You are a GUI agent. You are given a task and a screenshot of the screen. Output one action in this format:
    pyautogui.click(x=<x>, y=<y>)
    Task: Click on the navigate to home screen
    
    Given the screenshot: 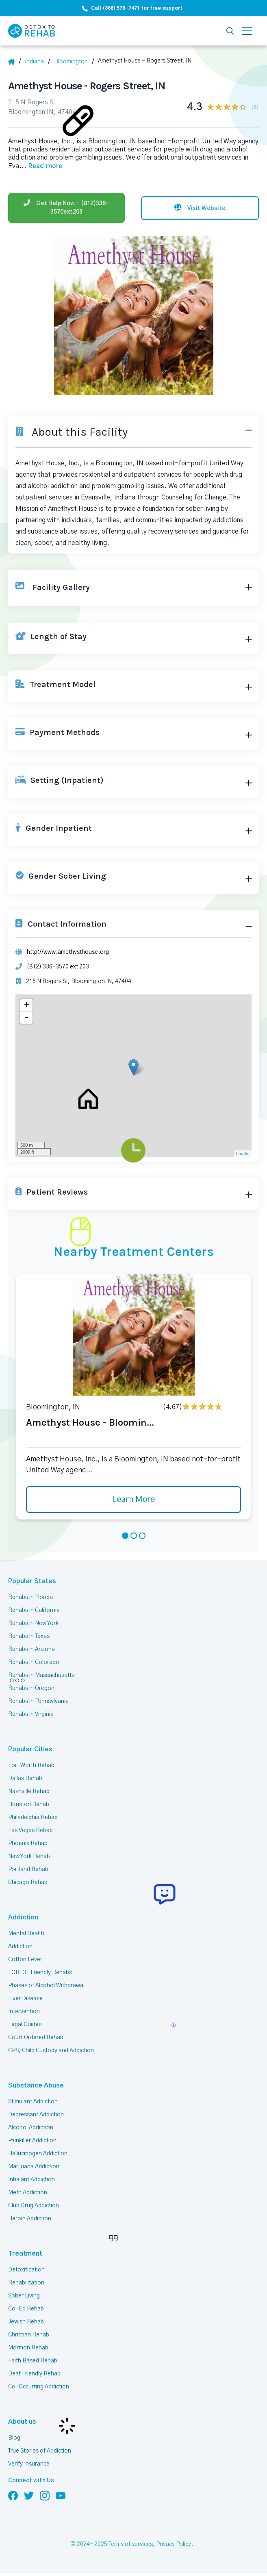 What is the action you would take?
    pyautogui.click(x=88, y=1099)
    